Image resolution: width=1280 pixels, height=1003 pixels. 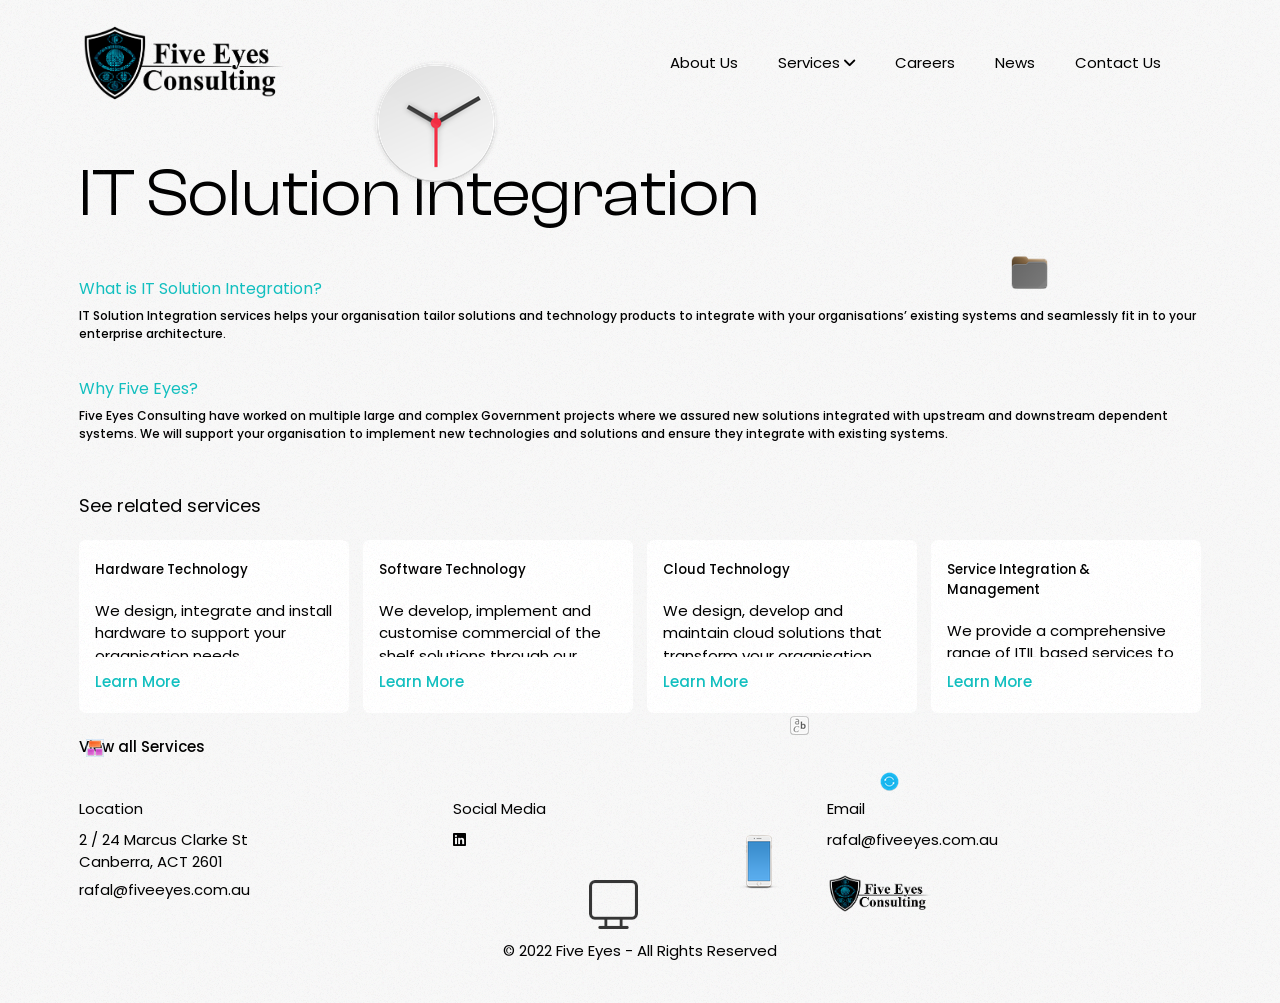 What do you see at coordinates (1029, 272) in the screenshot?
I see `open a folder to view its contents` at bounding box center [1029, 272].